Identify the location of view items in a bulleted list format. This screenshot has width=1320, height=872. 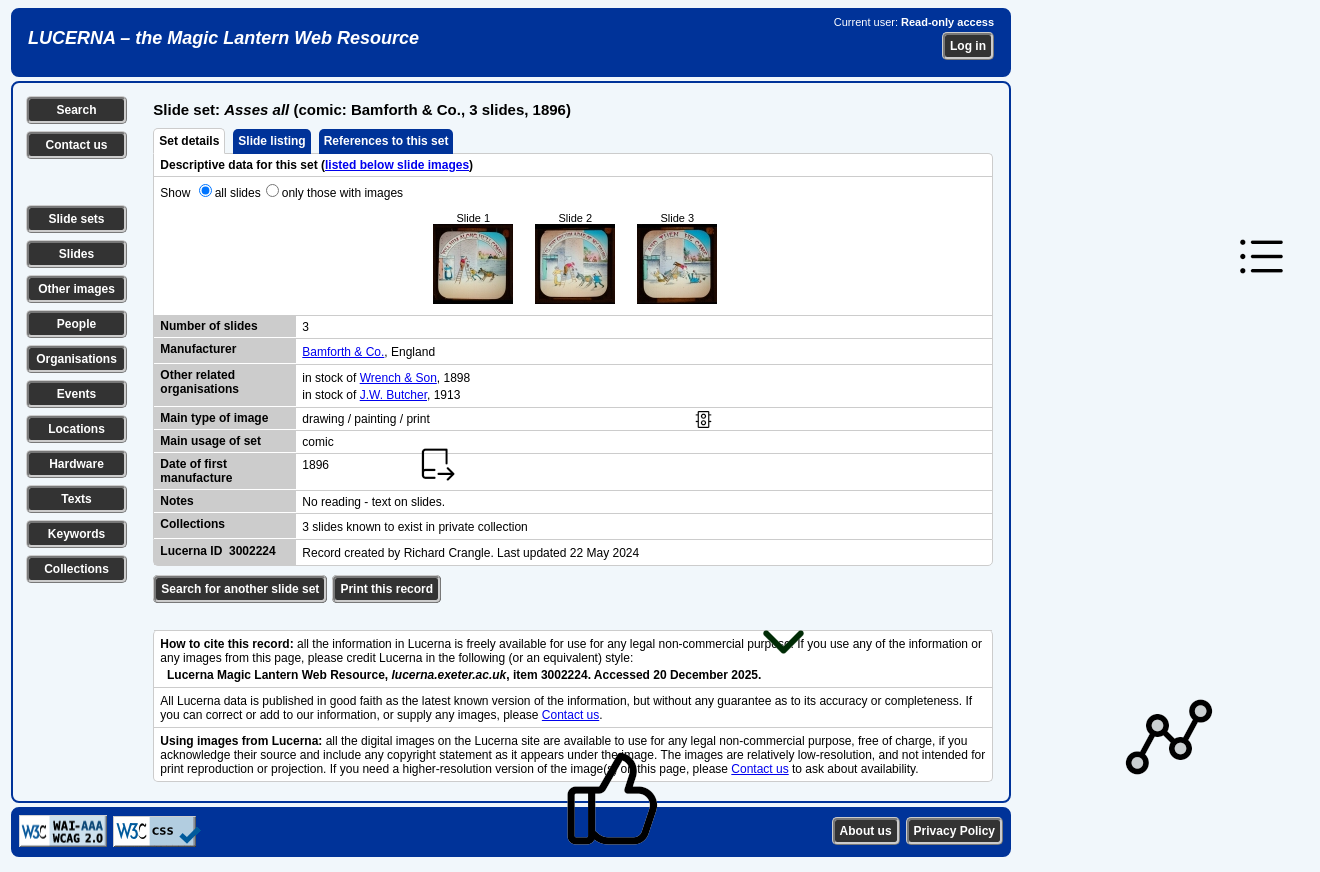
(1261, 256).